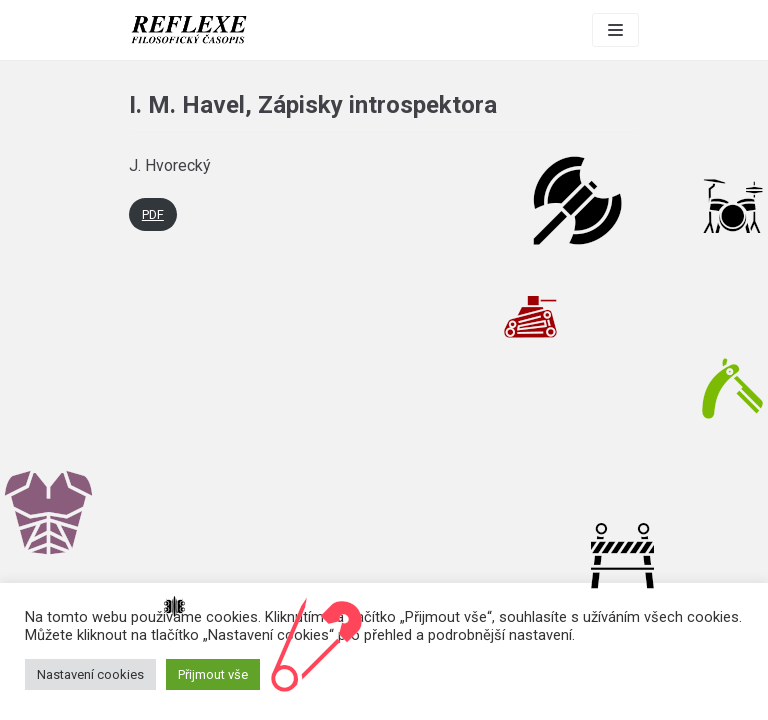  Describe the element at coordinates (577, 200) in the screenshot. I see `equip or select a battle axe weapon` at that location.